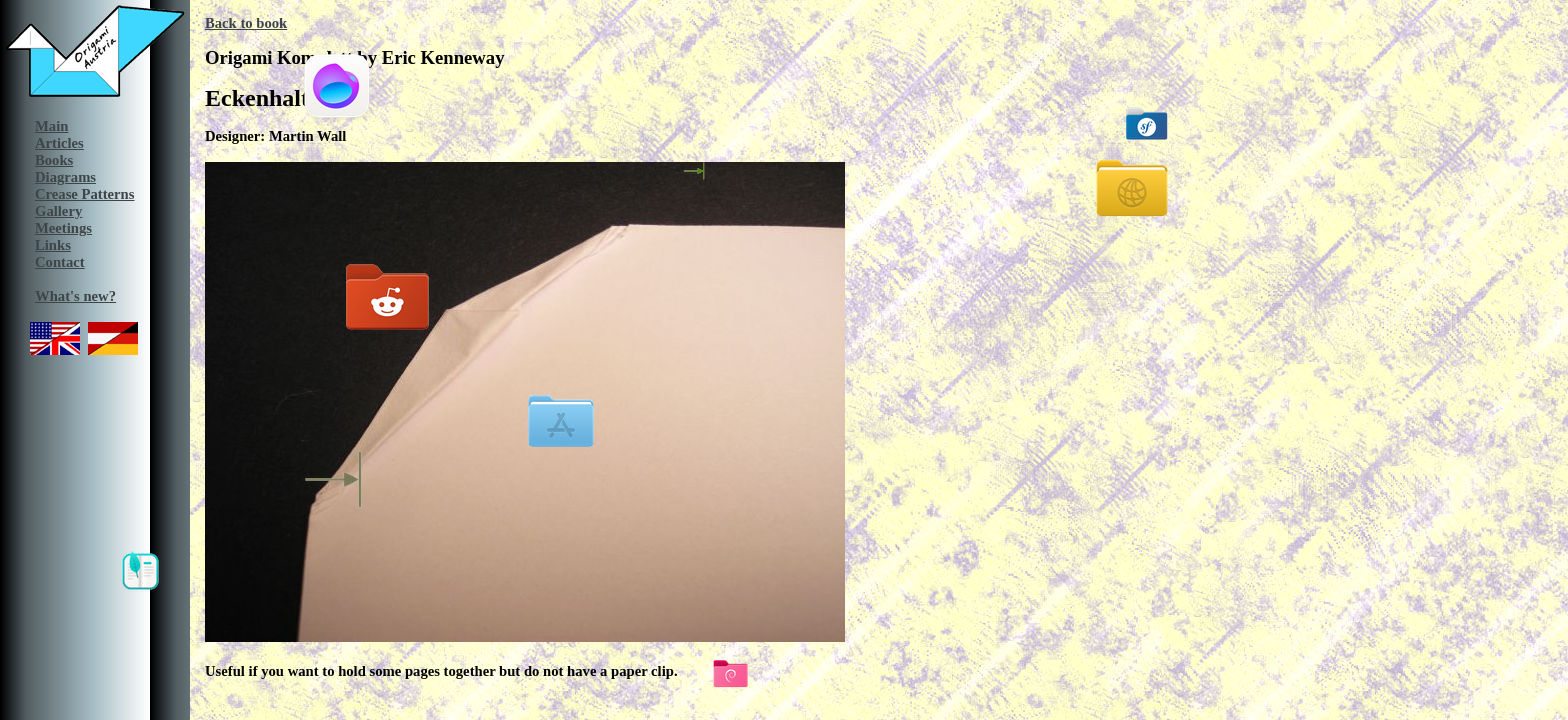 The image size is (1568, 720). What do you see at coordinates (1132, 188) in the screenshot?
I see `folder containing HTML or web files` at bounding box center [1132, 188].